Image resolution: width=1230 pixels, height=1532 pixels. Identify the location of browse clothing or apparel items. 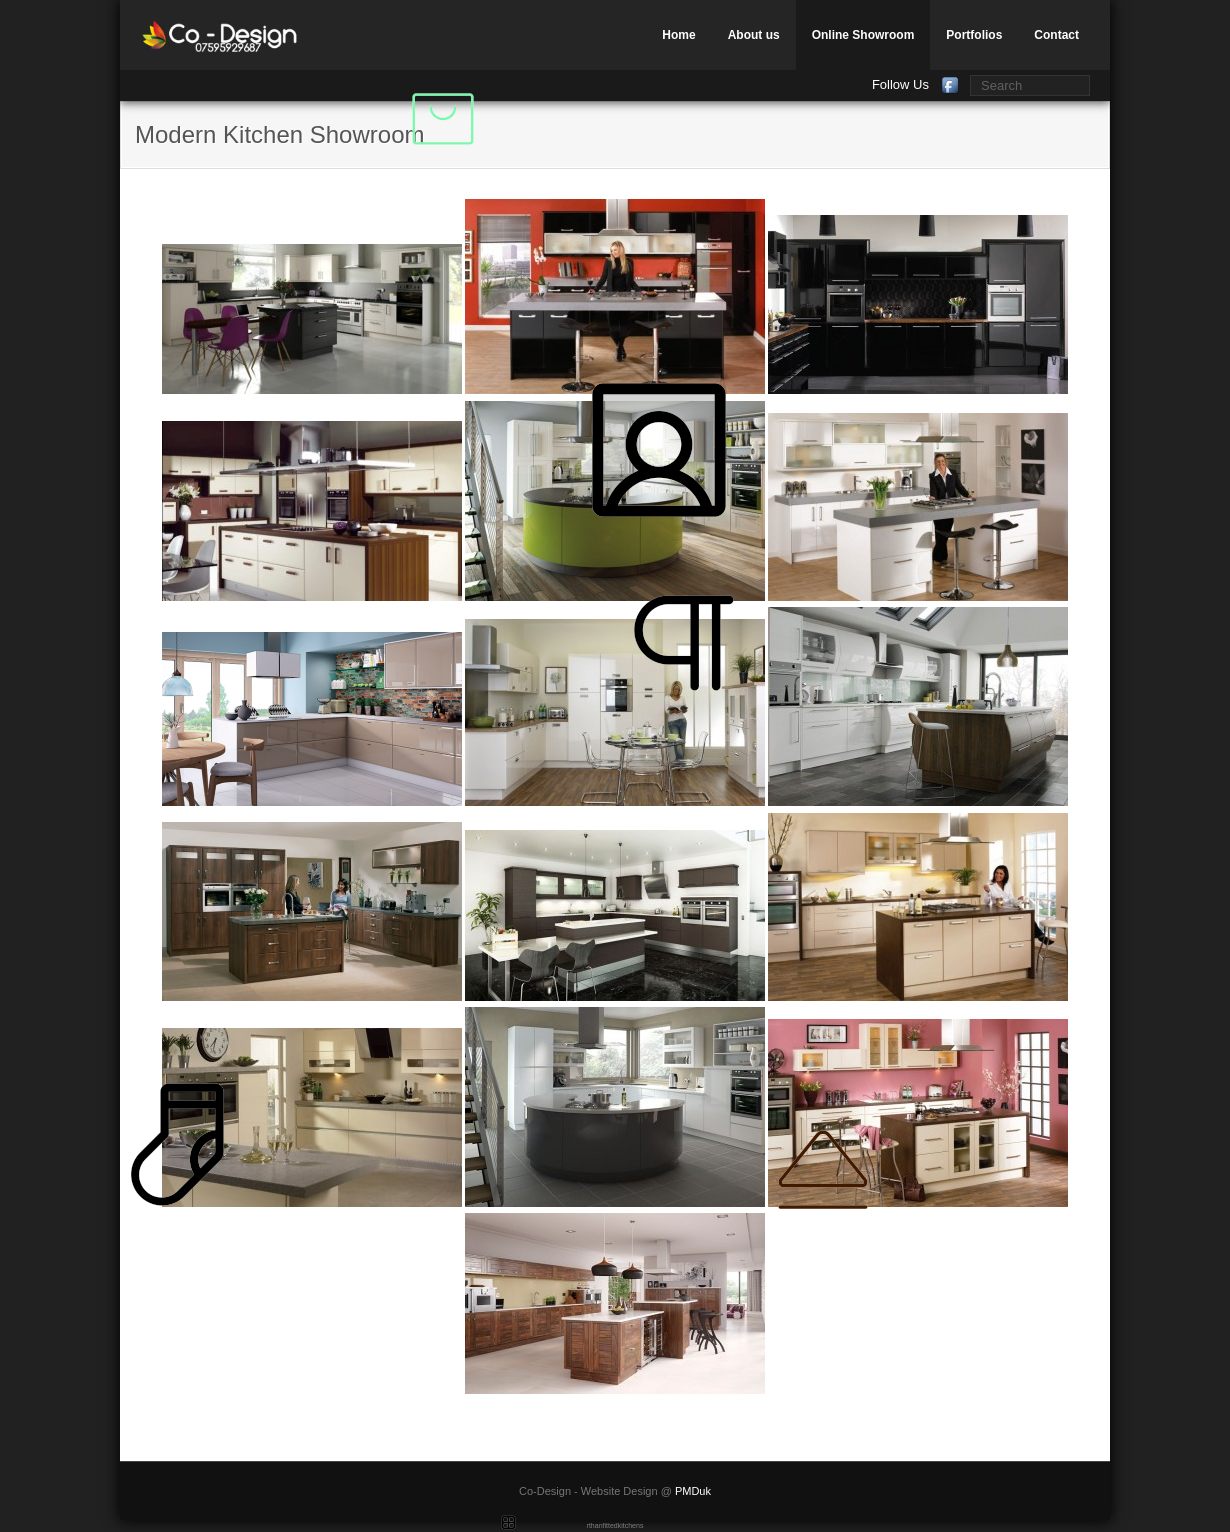
(181, 1142).